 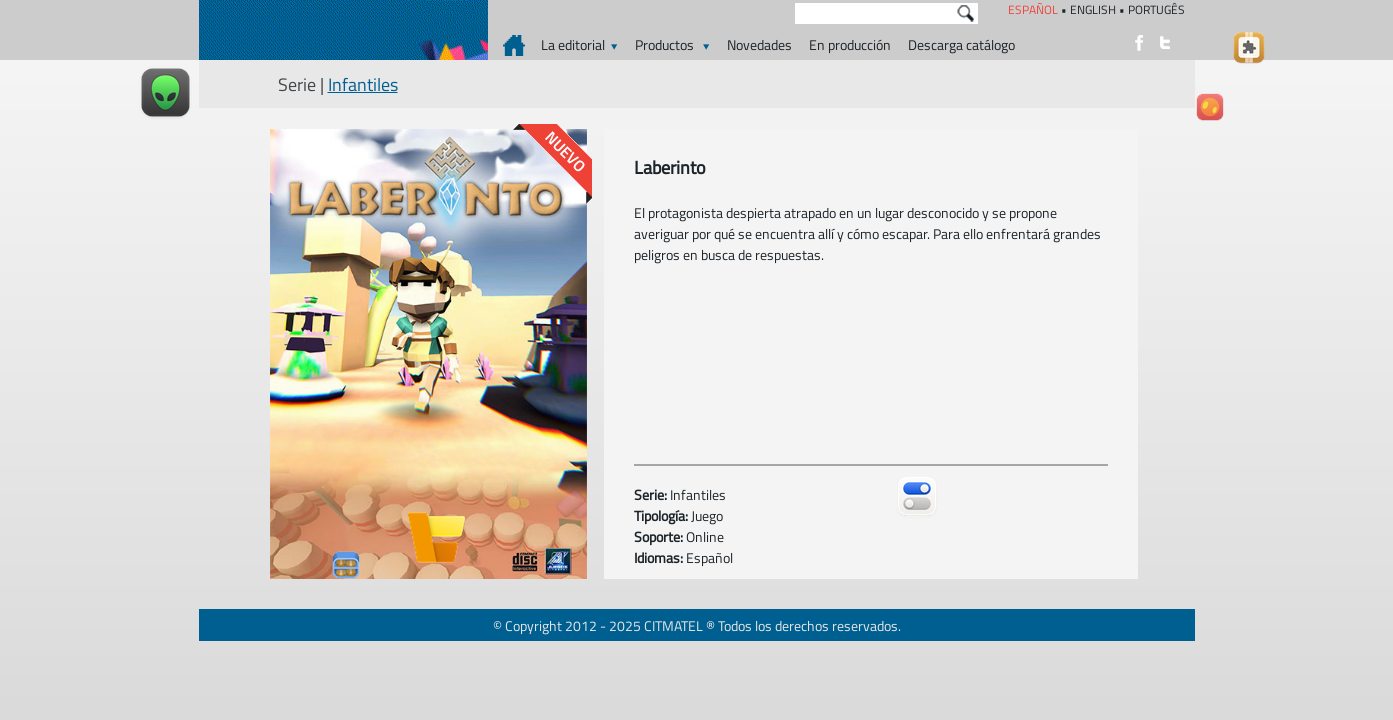 I want to click on open the commerce or shopping app, so click(x=436, y=537).